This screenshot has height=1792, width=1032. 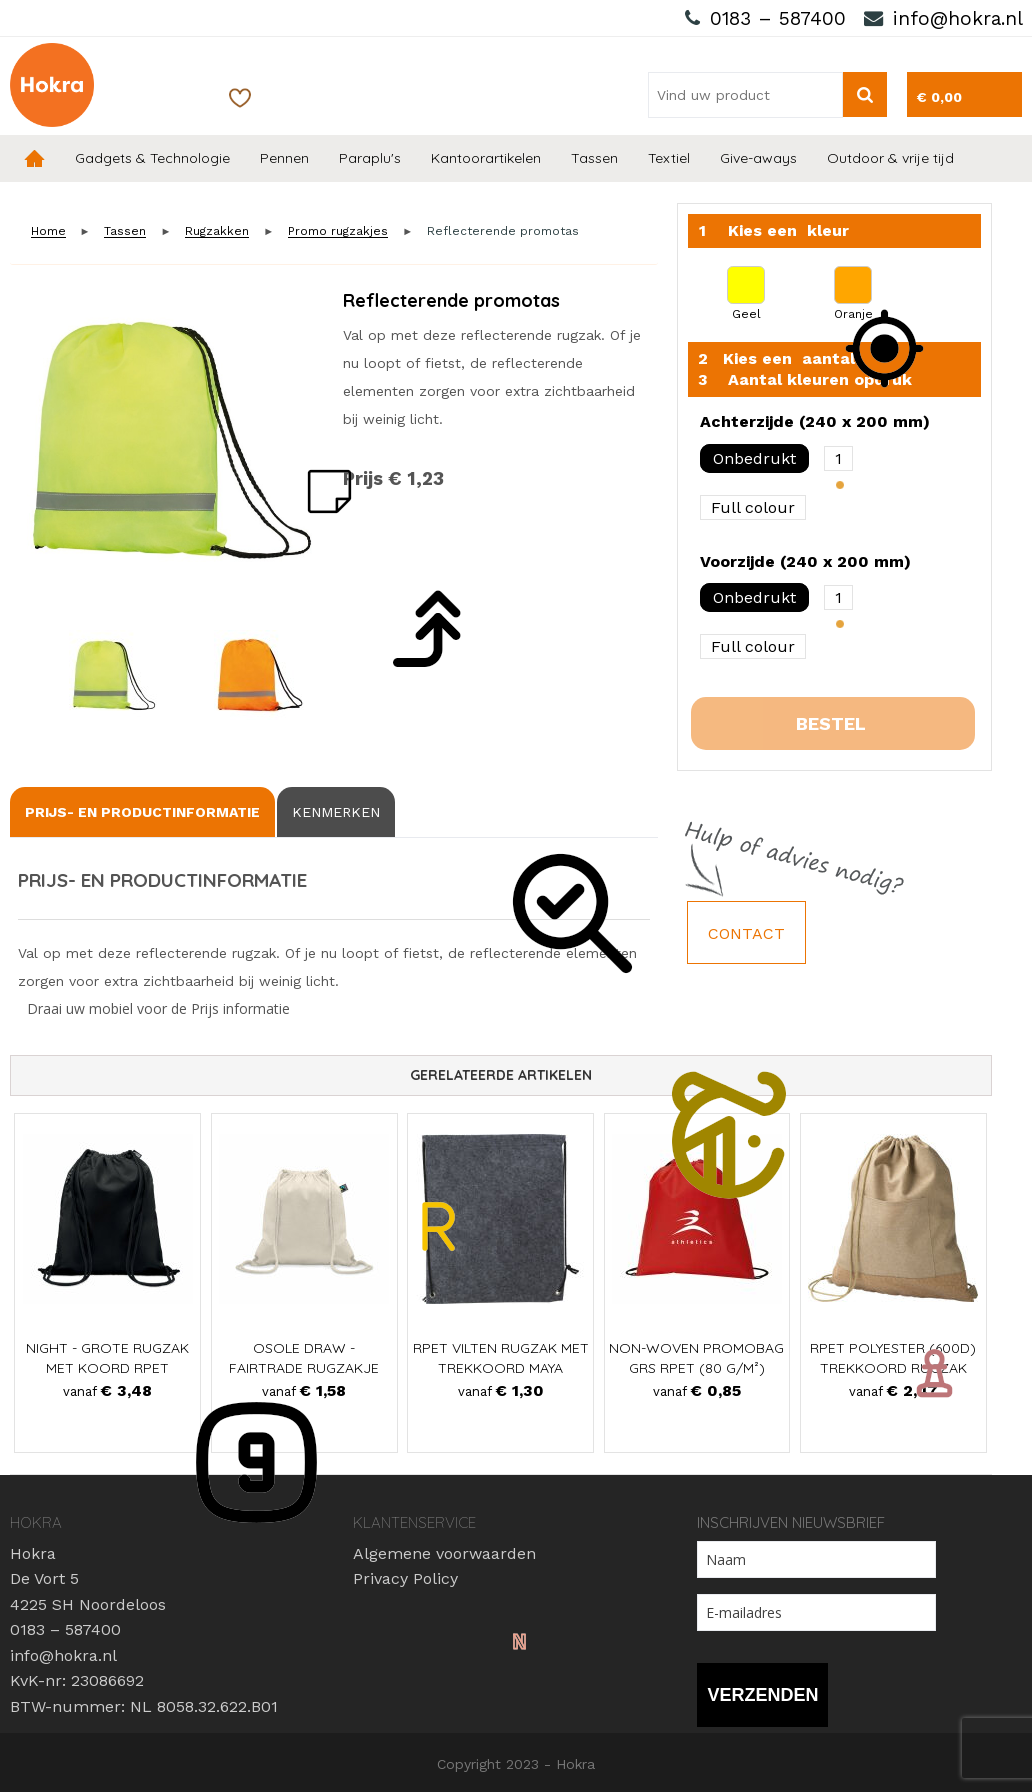 What do you see at coordinates (256, 1462) in the screenshot?
I see `indicates 9 items or notifications` at bounding box center [256, 1462].